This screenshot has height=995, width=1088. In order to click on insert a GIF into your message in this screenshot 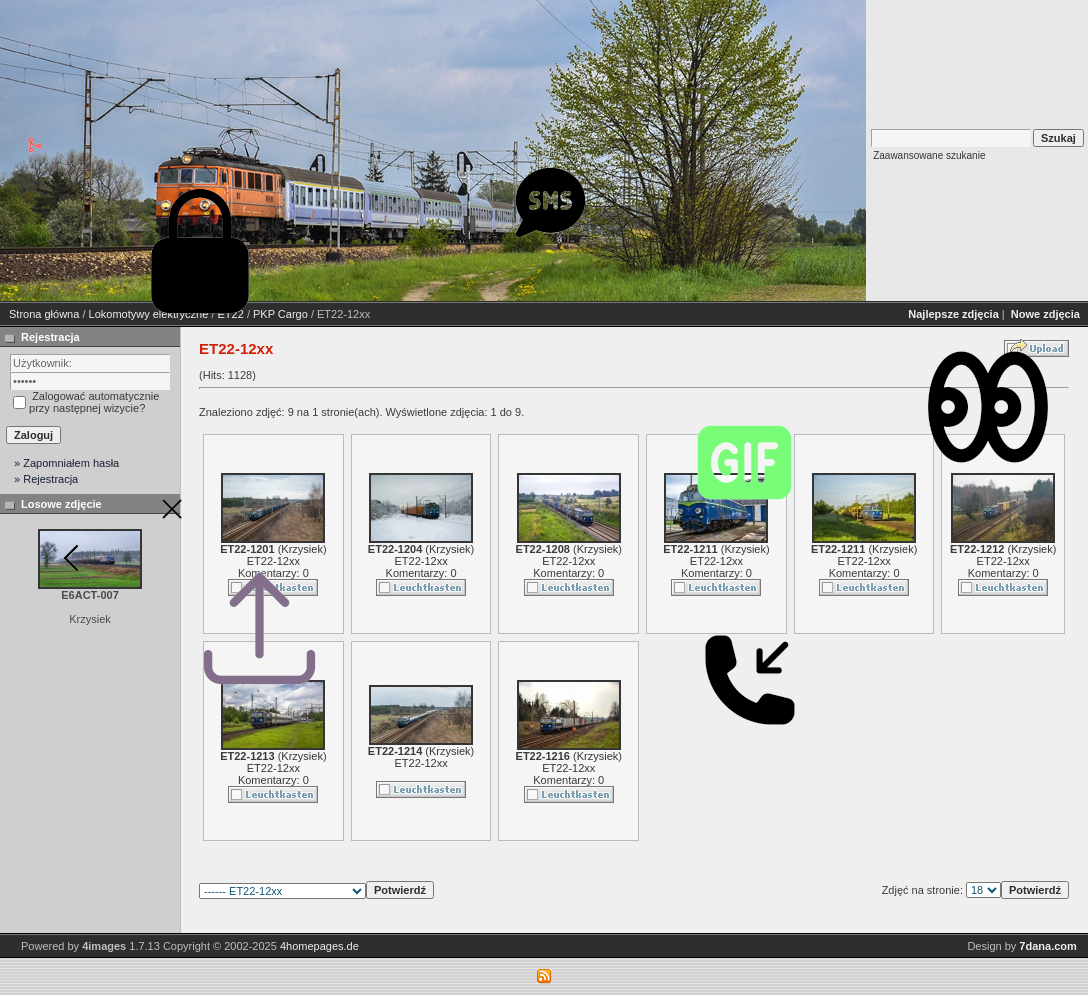, I will do `click(744, 462)`.